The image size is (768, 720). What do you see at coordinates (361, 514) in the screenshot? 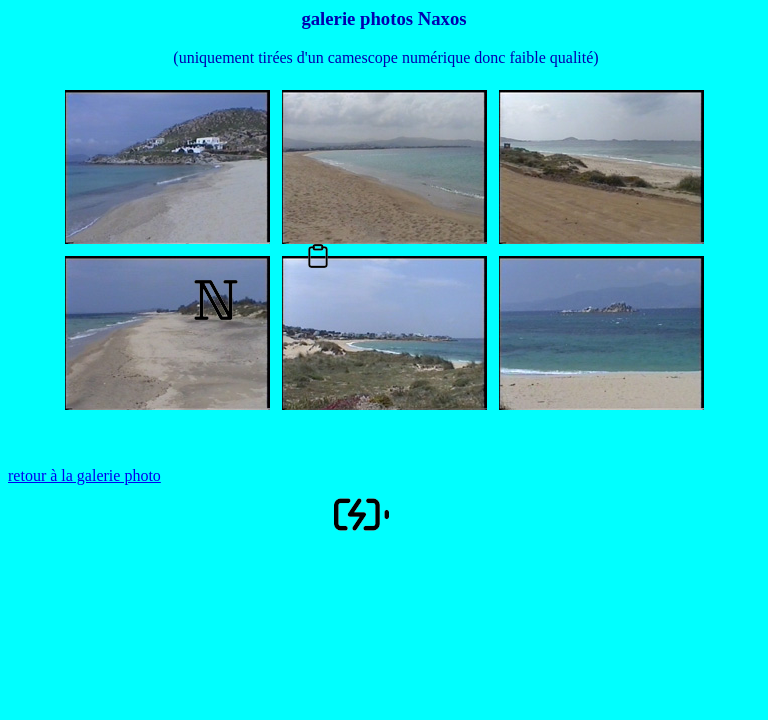
I see `indicates device is currently charging` at bounding box center [361, 514].